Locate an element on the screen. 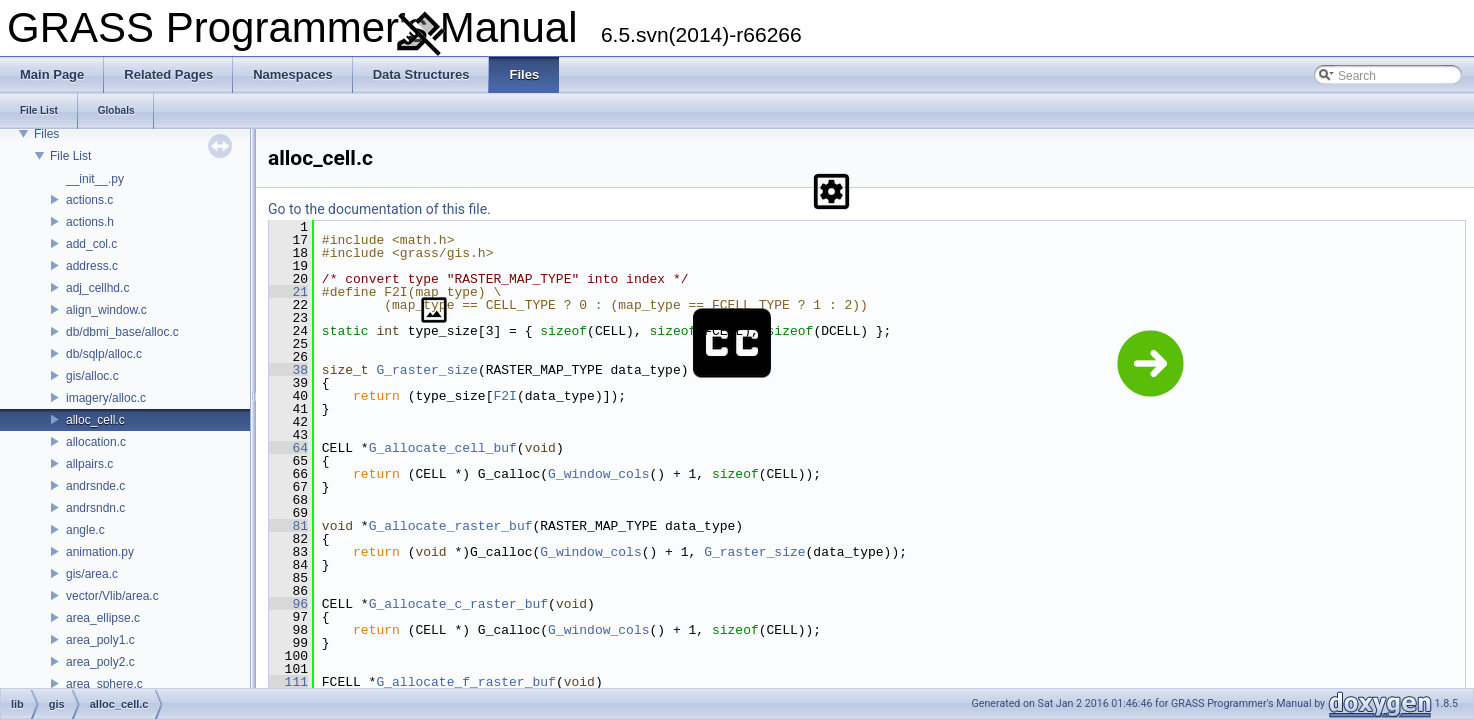  view original image without cropping is located at coordinates (434, 310).